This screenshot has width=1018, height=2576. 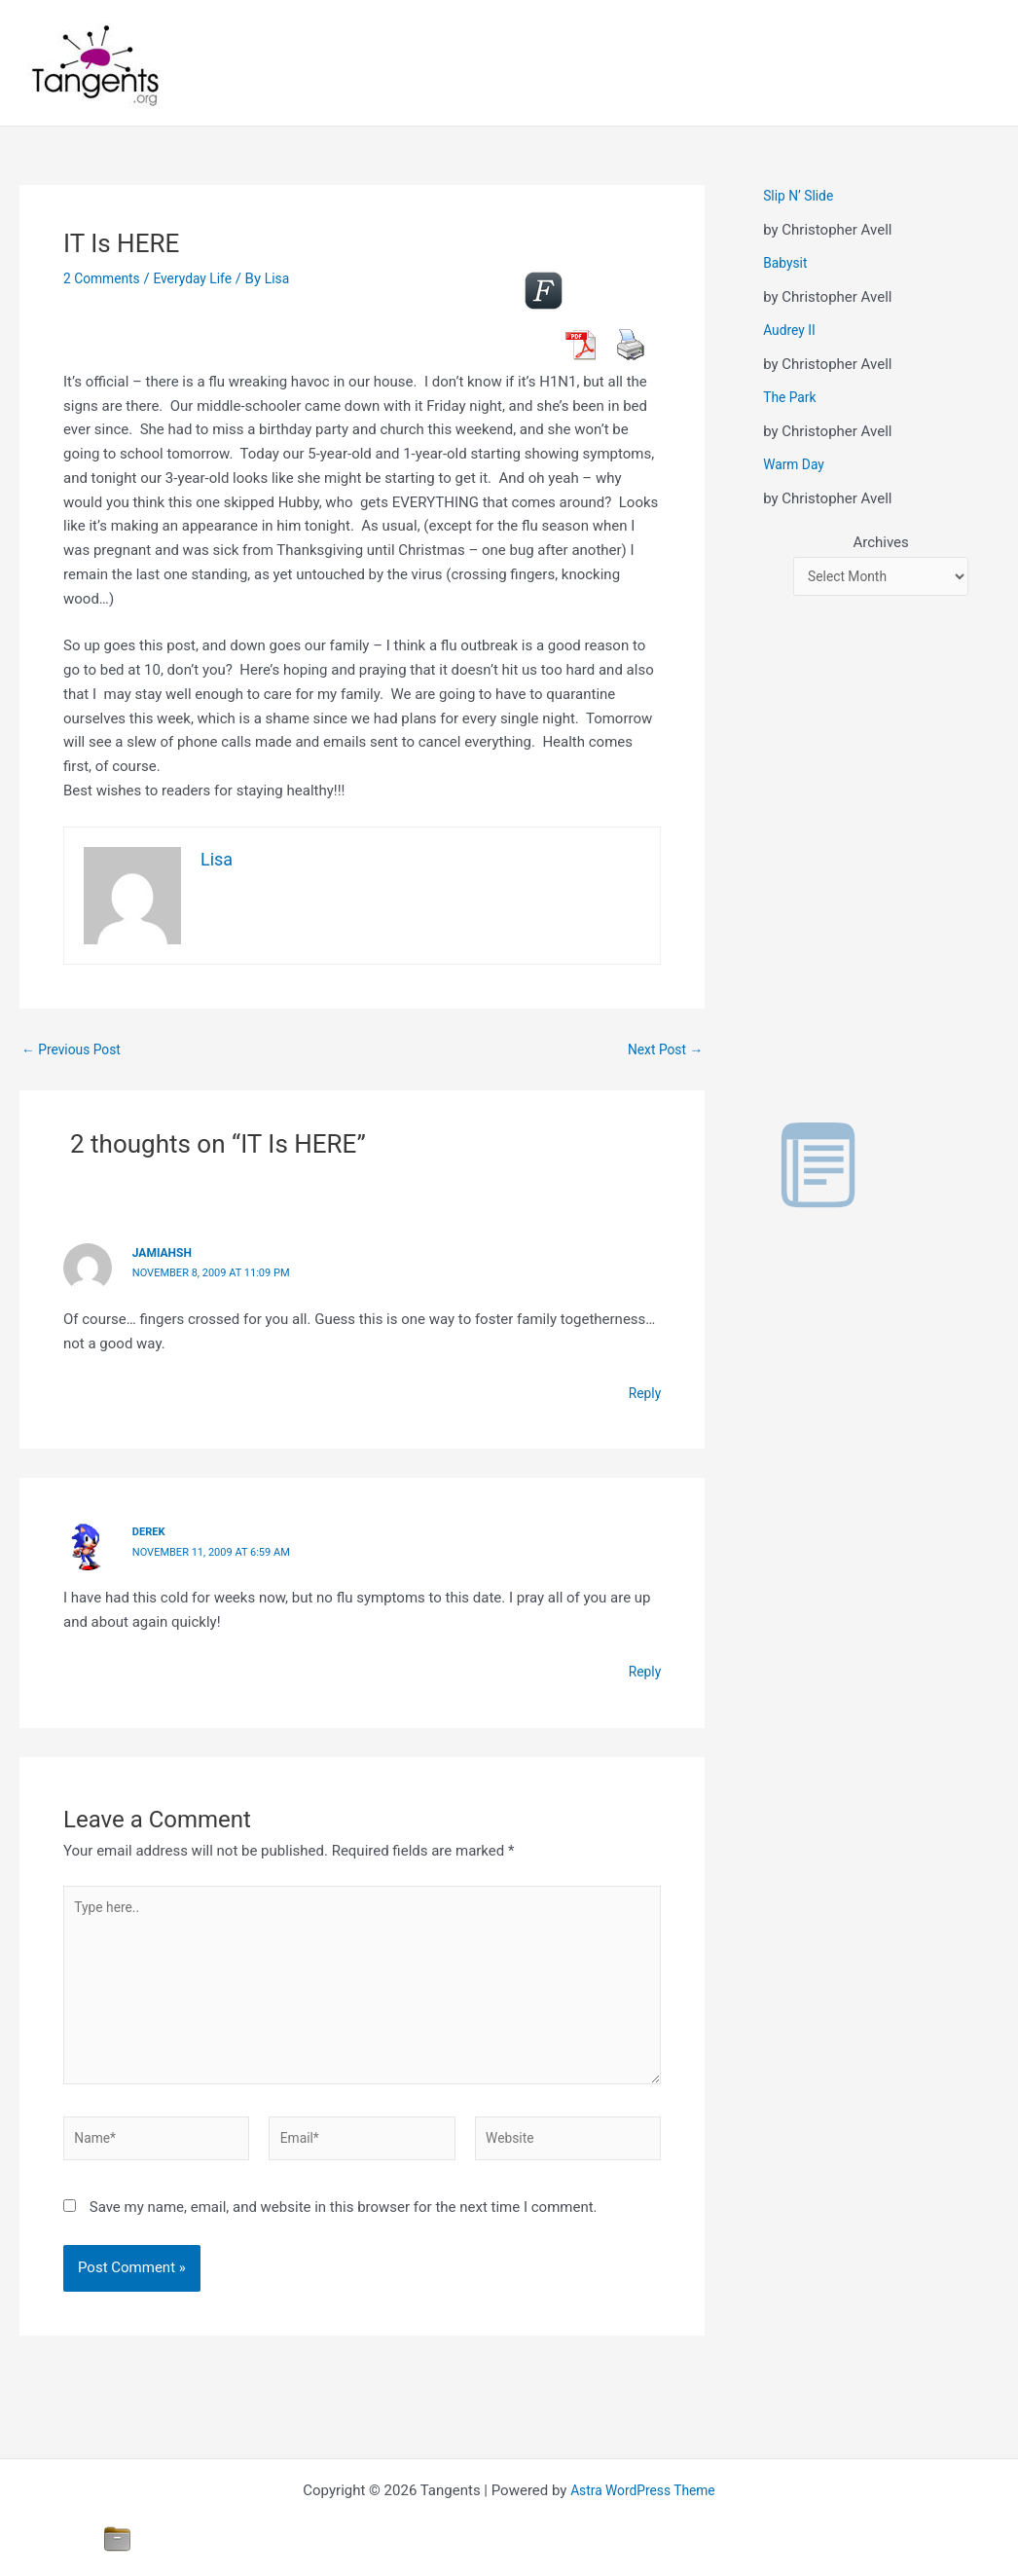 What do you see at coordinates (117, 2538) in the screenshot?
I see `open file manager application` at bounding box center [117, 2538].